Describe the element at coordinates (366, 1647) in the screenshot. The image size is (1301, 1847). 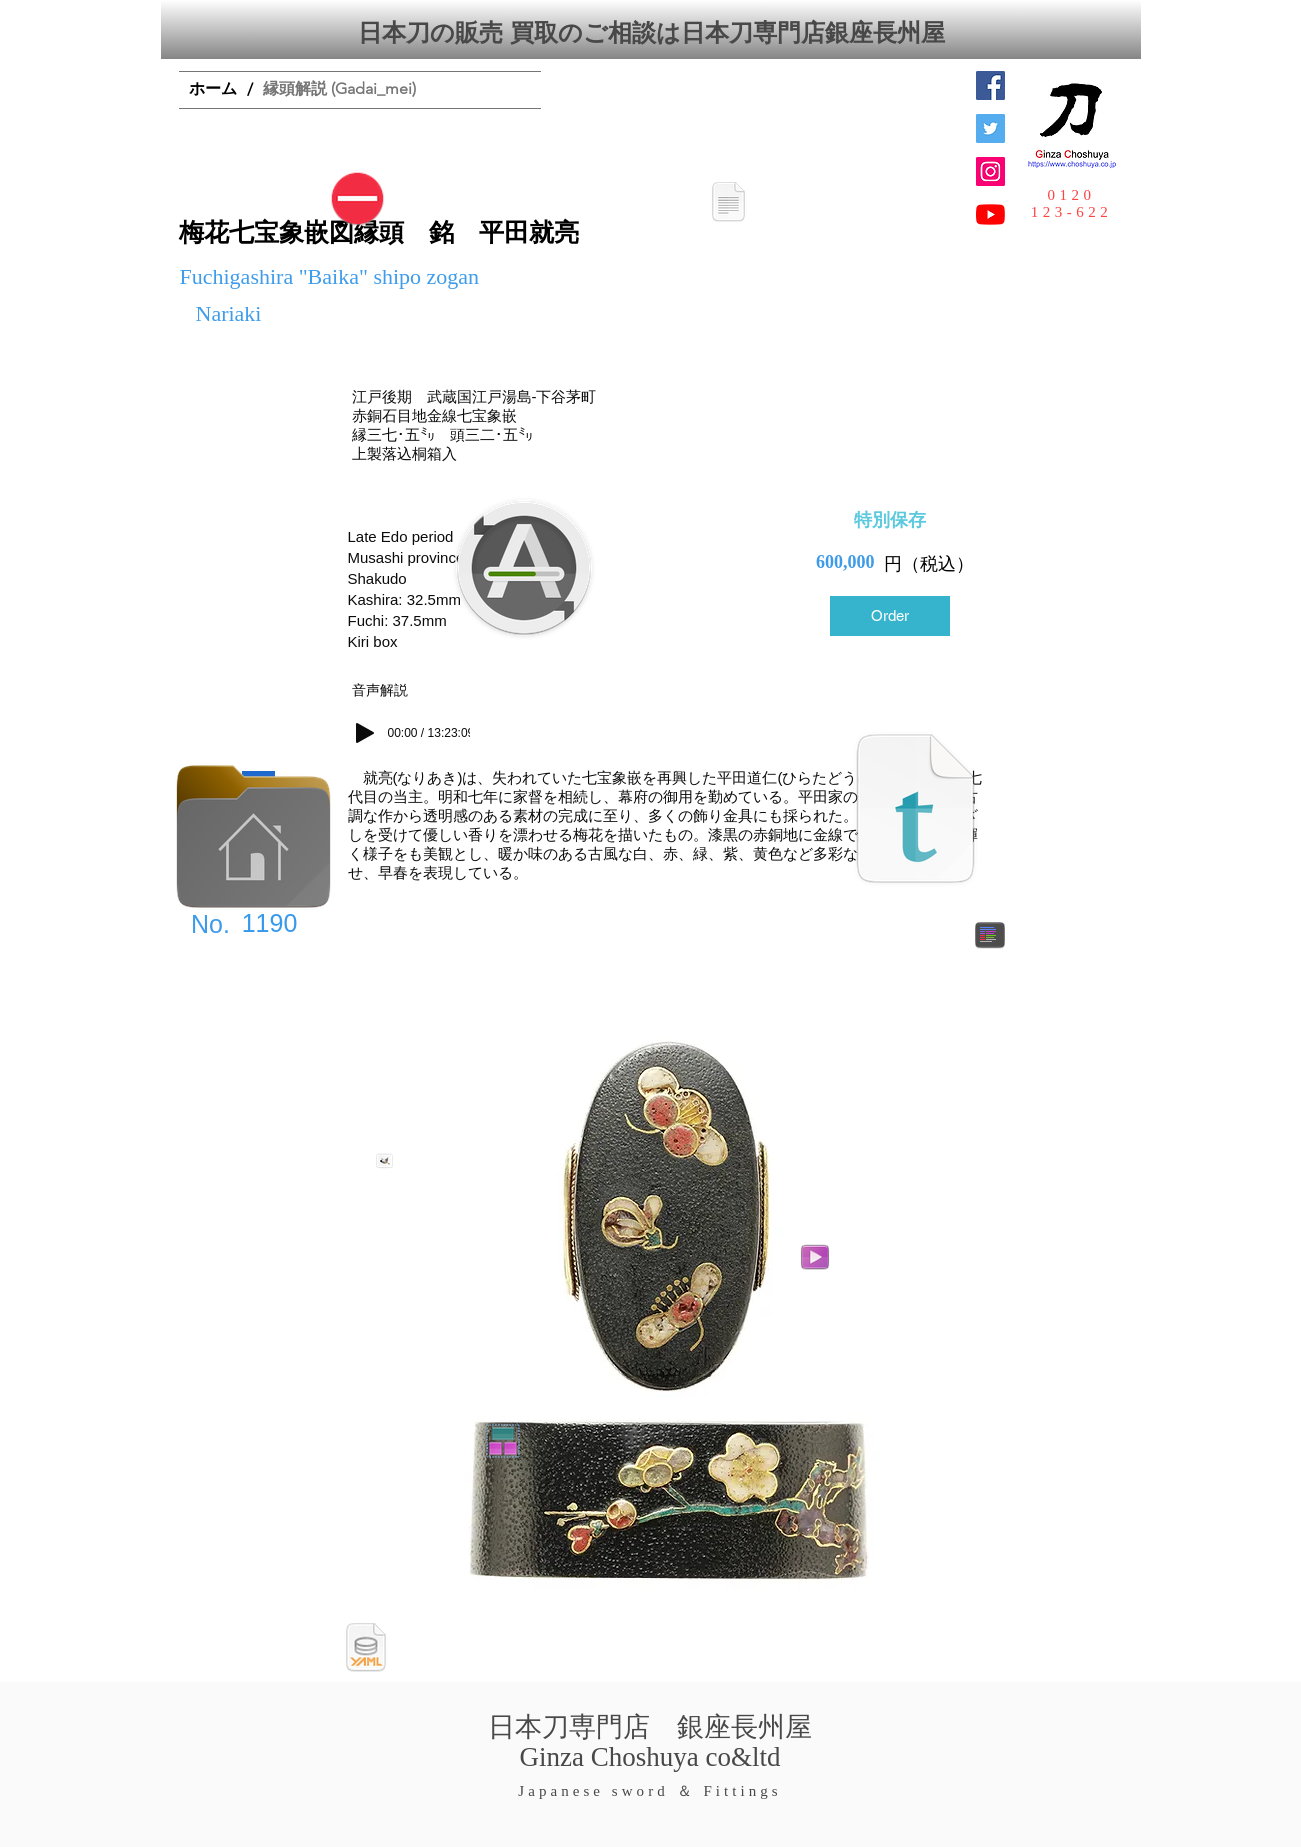
I see `a yaml configuration file` at that location.